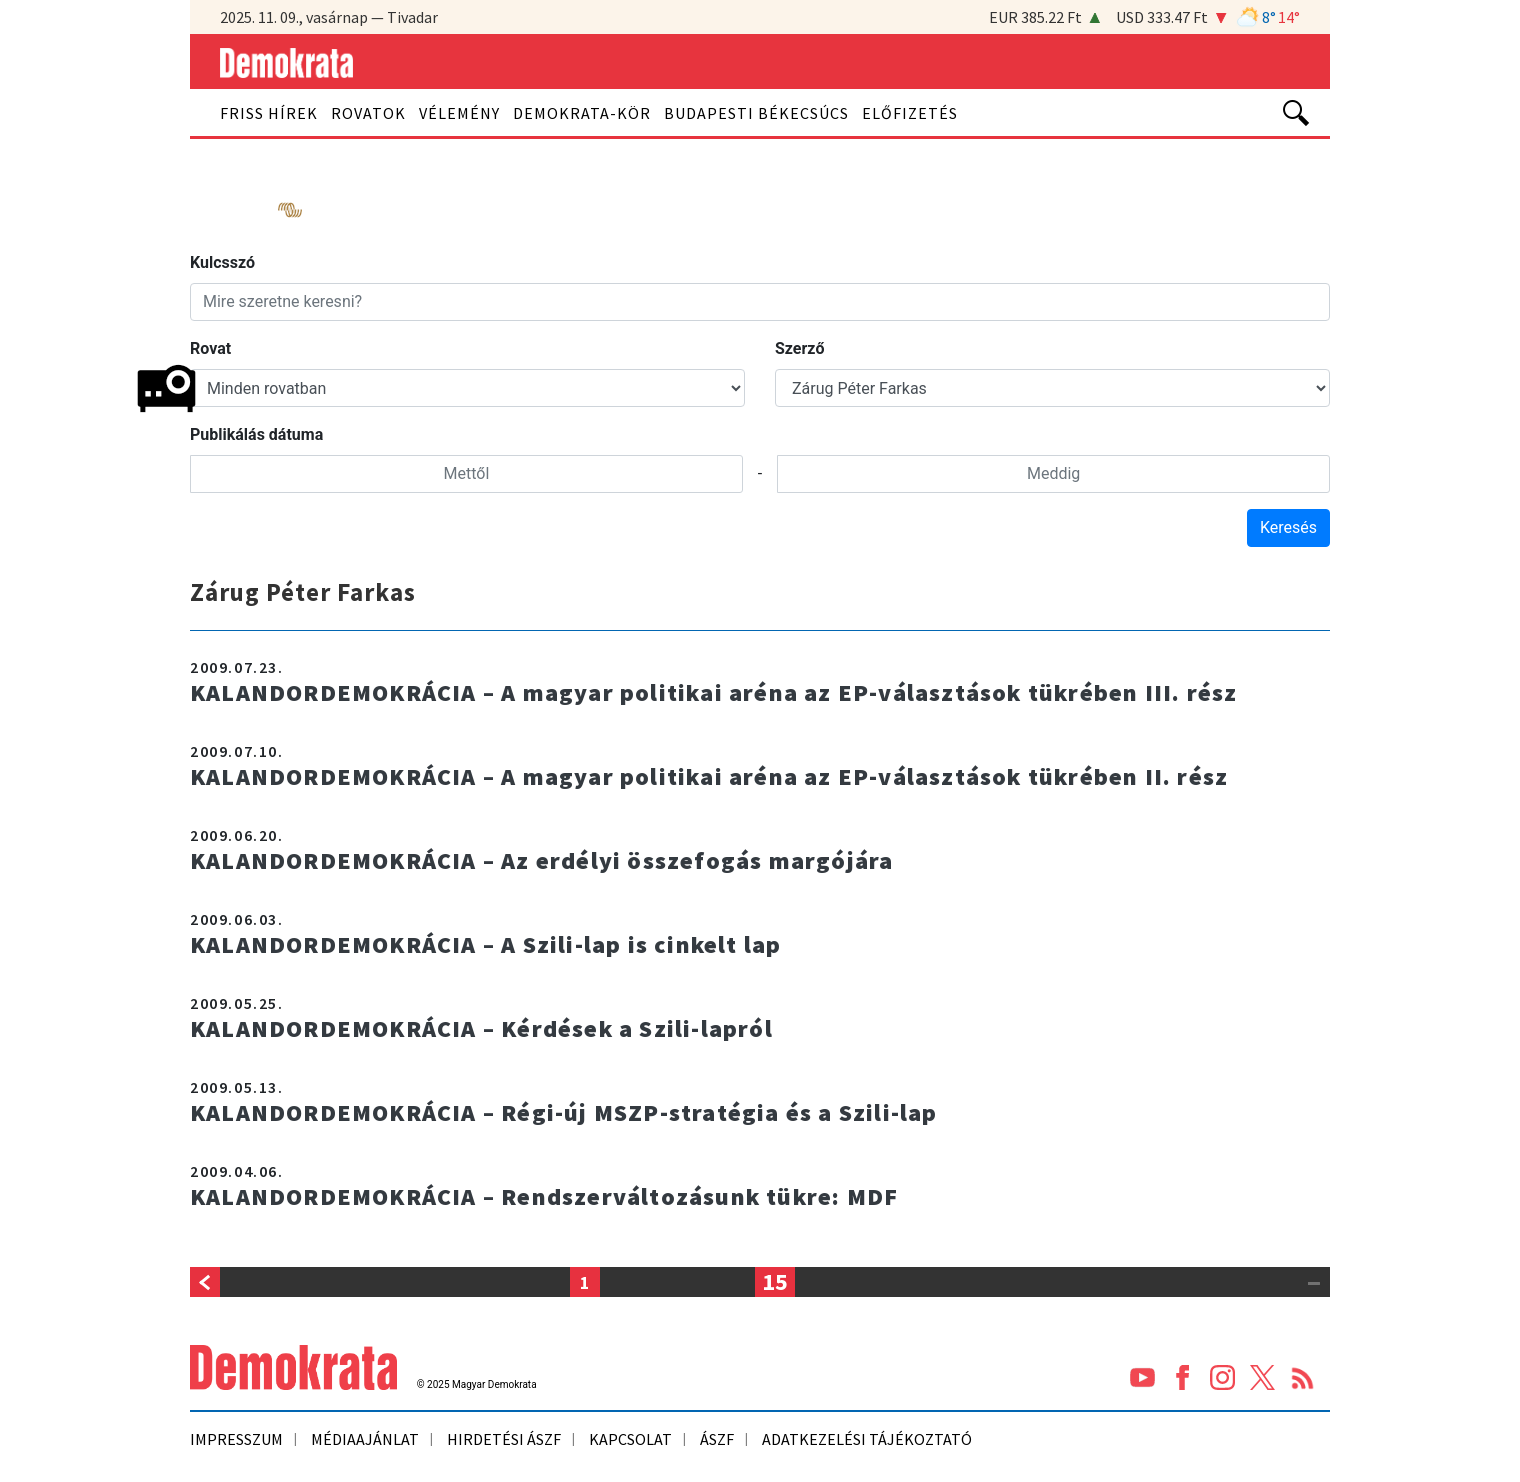 This screenshot has height=1482, width=1520. What do you see at coordinates (290, 210) in the screenshot?
I see `victron energy brand logo` at bounding box center [290, 210].